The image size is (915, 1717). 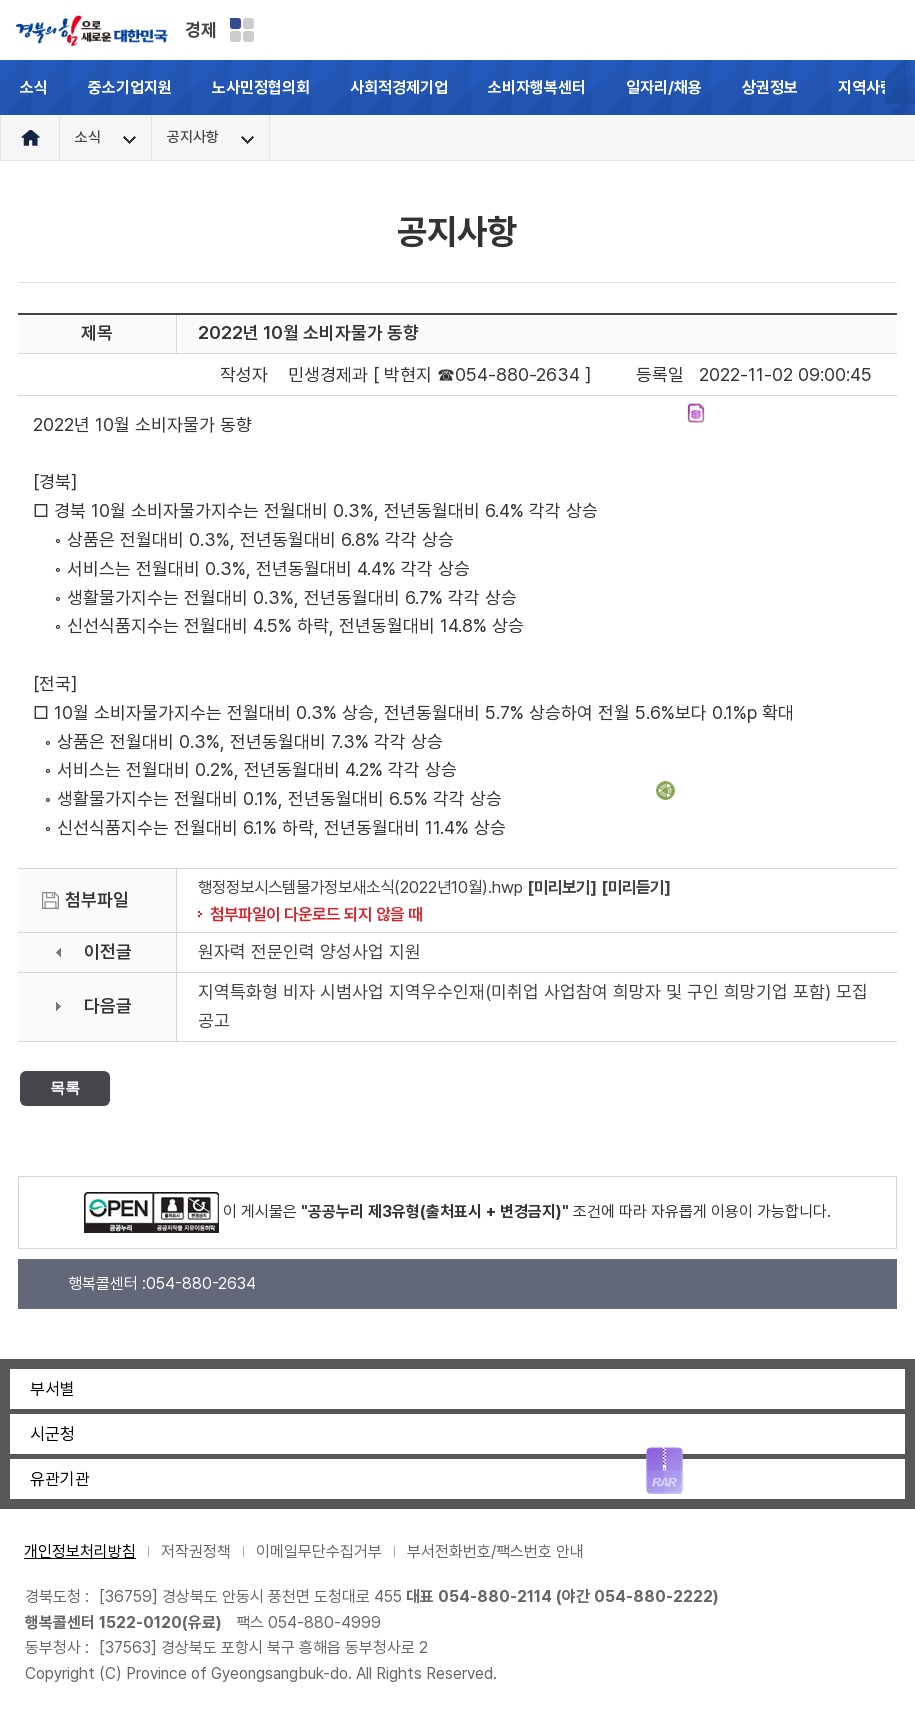 What do you see at coordinates (664, 1470) in the screenshot?
I see `a RAR compressed archive file` at bounding box center [664, 1470].